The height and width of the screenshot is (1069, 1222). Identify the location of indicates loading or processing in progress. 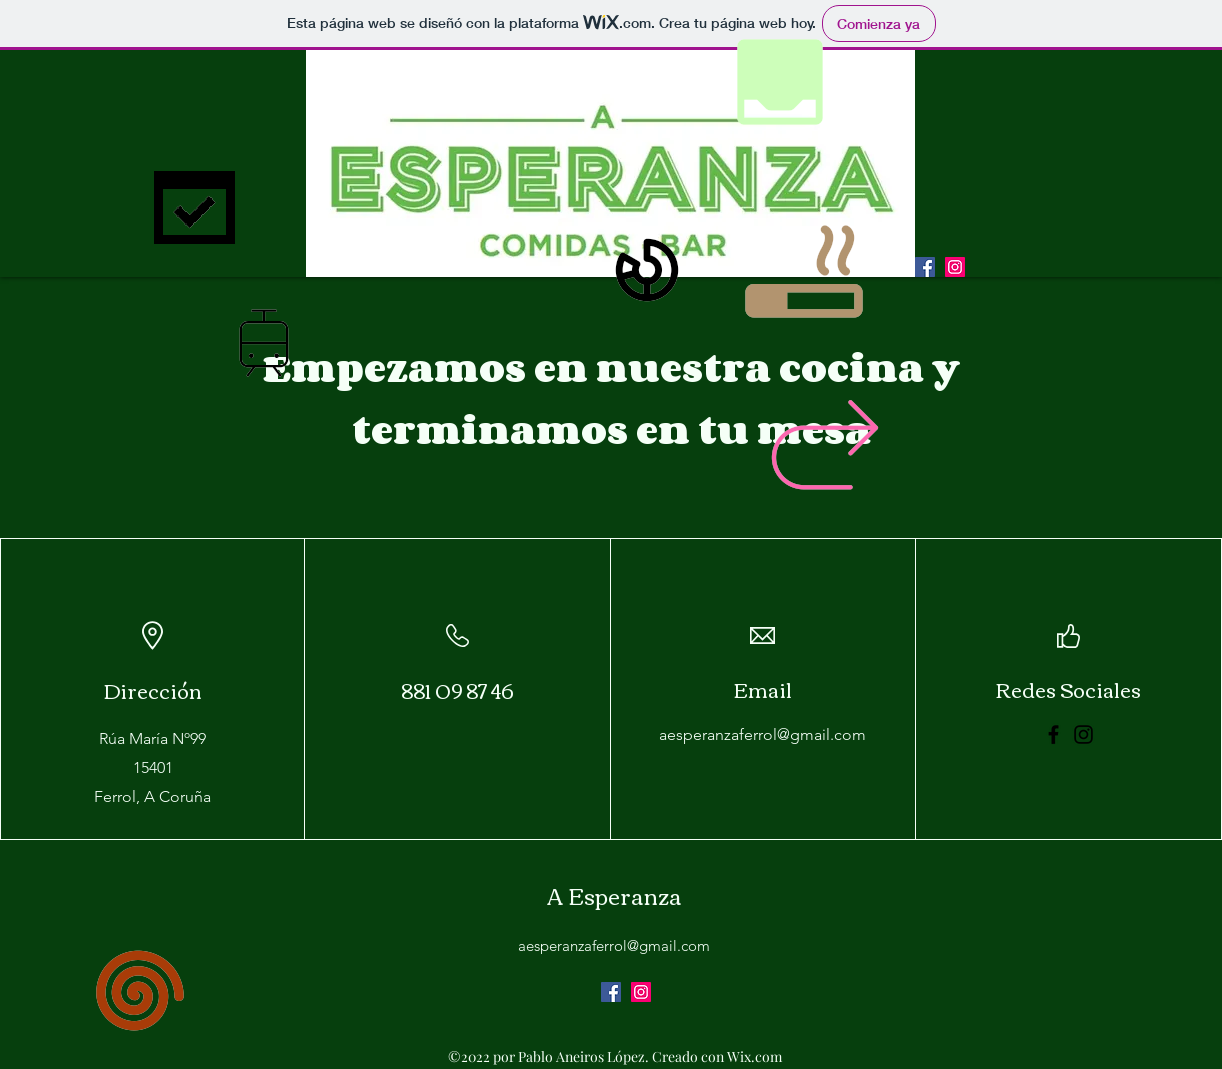
(136, 992).